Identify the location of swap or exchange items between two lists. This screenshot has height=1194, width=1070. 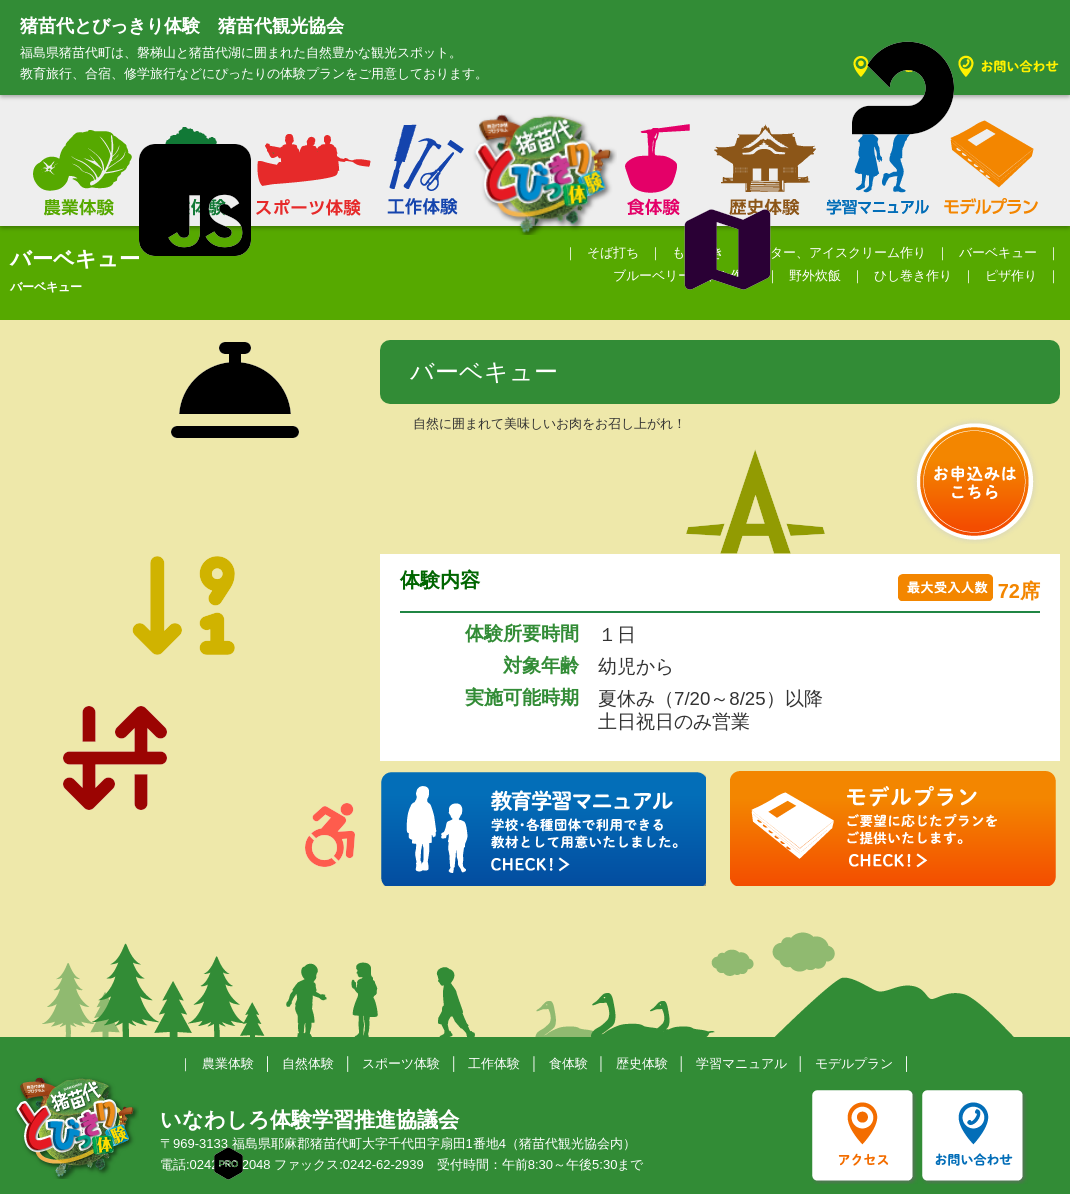
(115, 758).